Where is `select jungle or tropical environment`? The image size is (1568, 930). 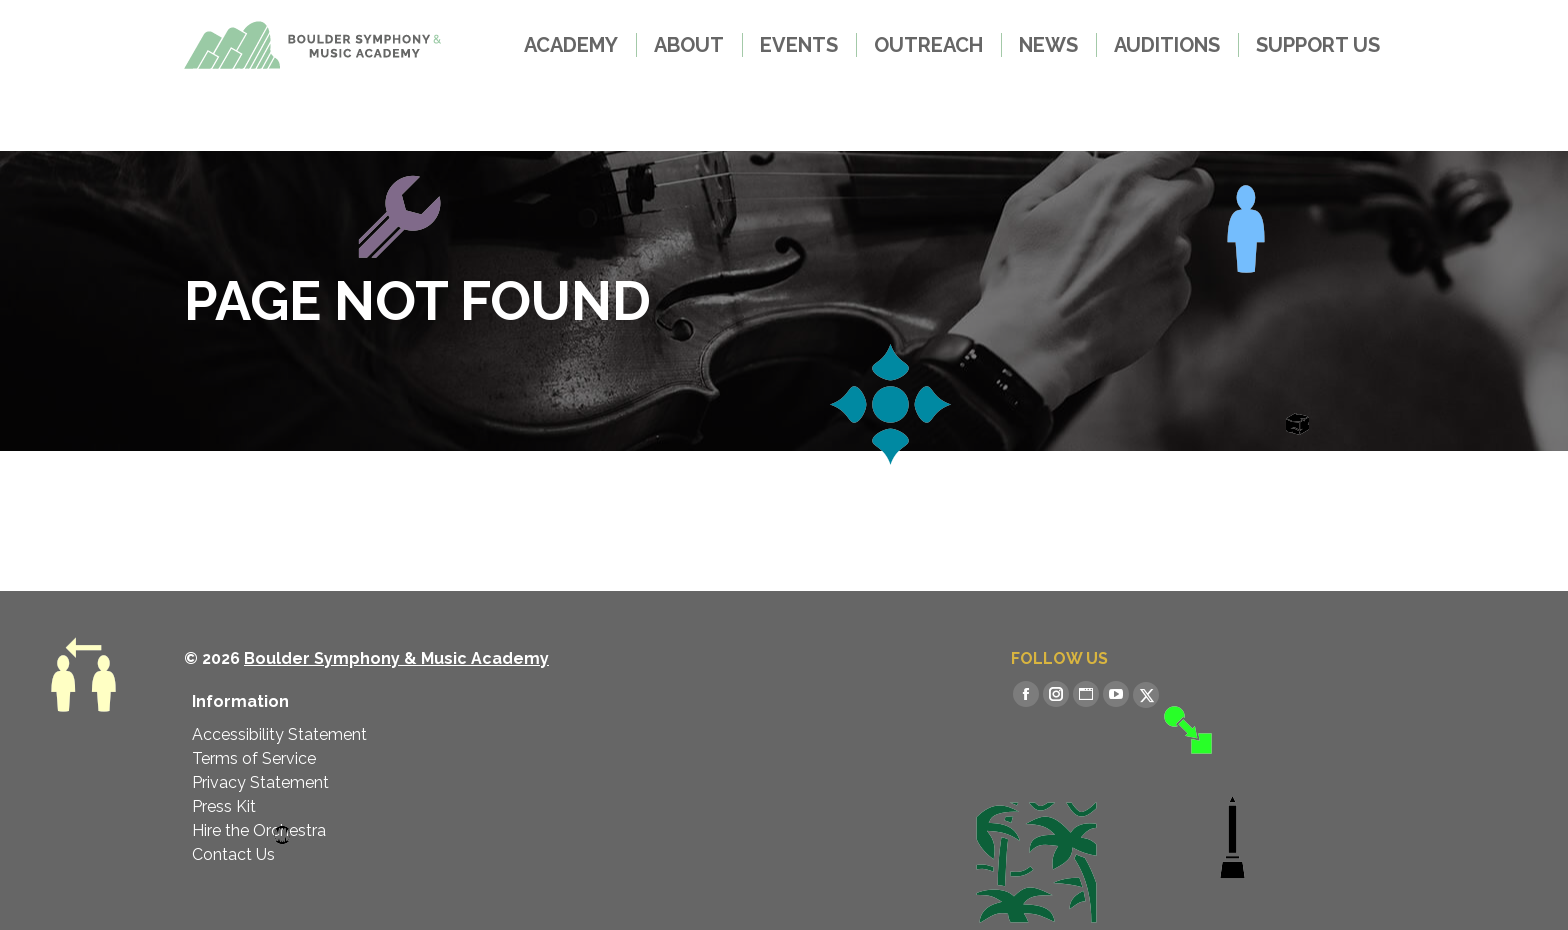 select jungle or tropical environment is located at coordinates (1036, 862).